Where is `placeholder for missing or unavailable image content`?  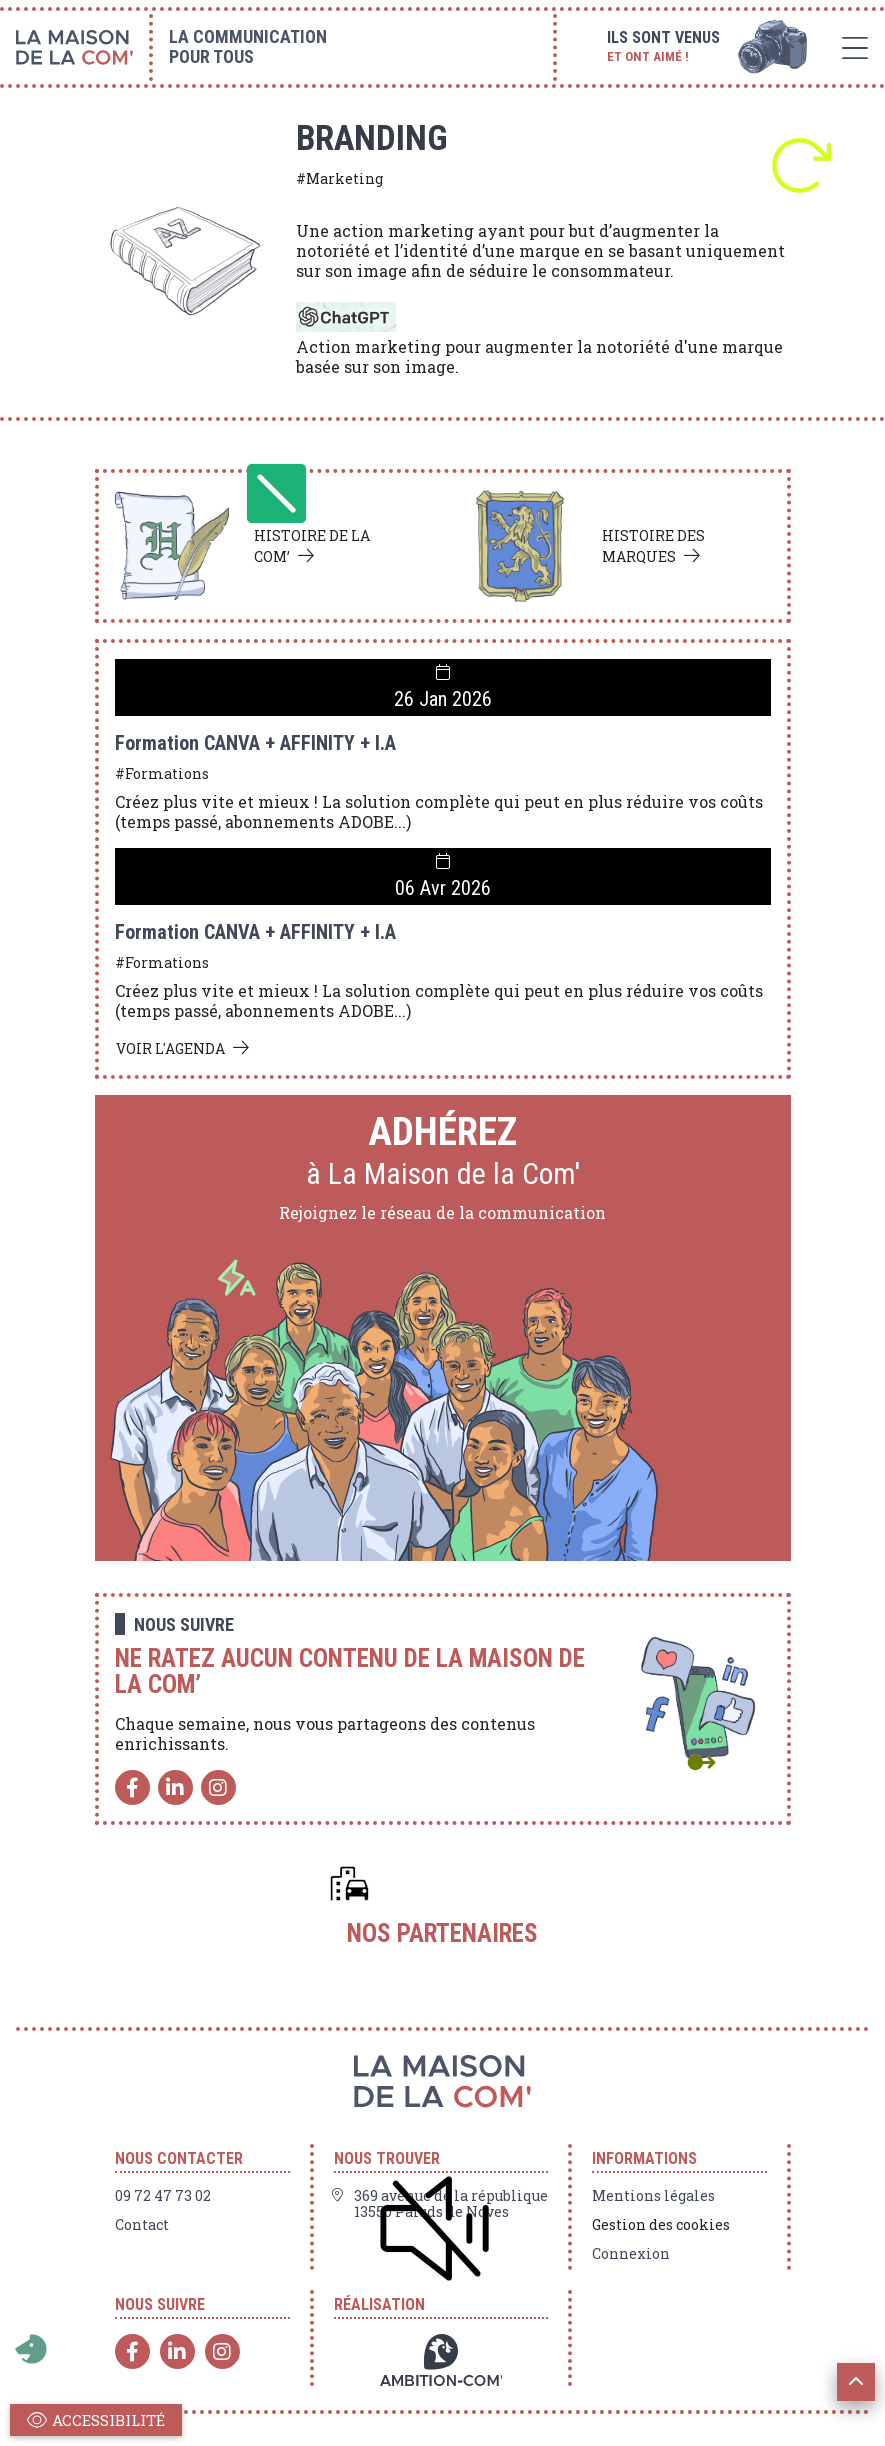 placeholder for missing or unavailable image content is located at coordinates (276, 493).